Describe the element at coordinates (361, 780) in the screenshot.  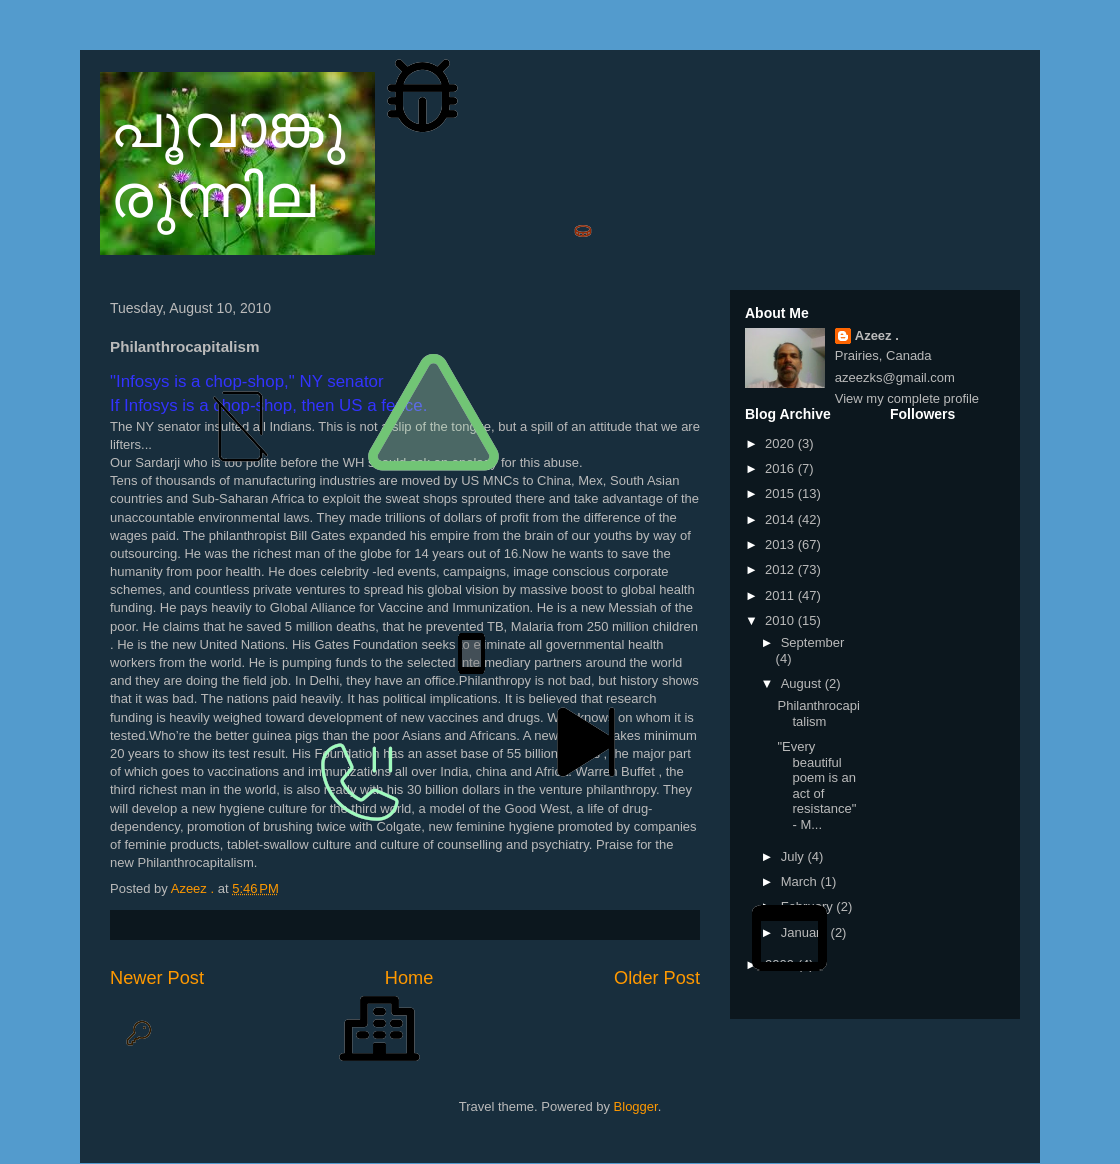
I see `put current call on hold` at that location.